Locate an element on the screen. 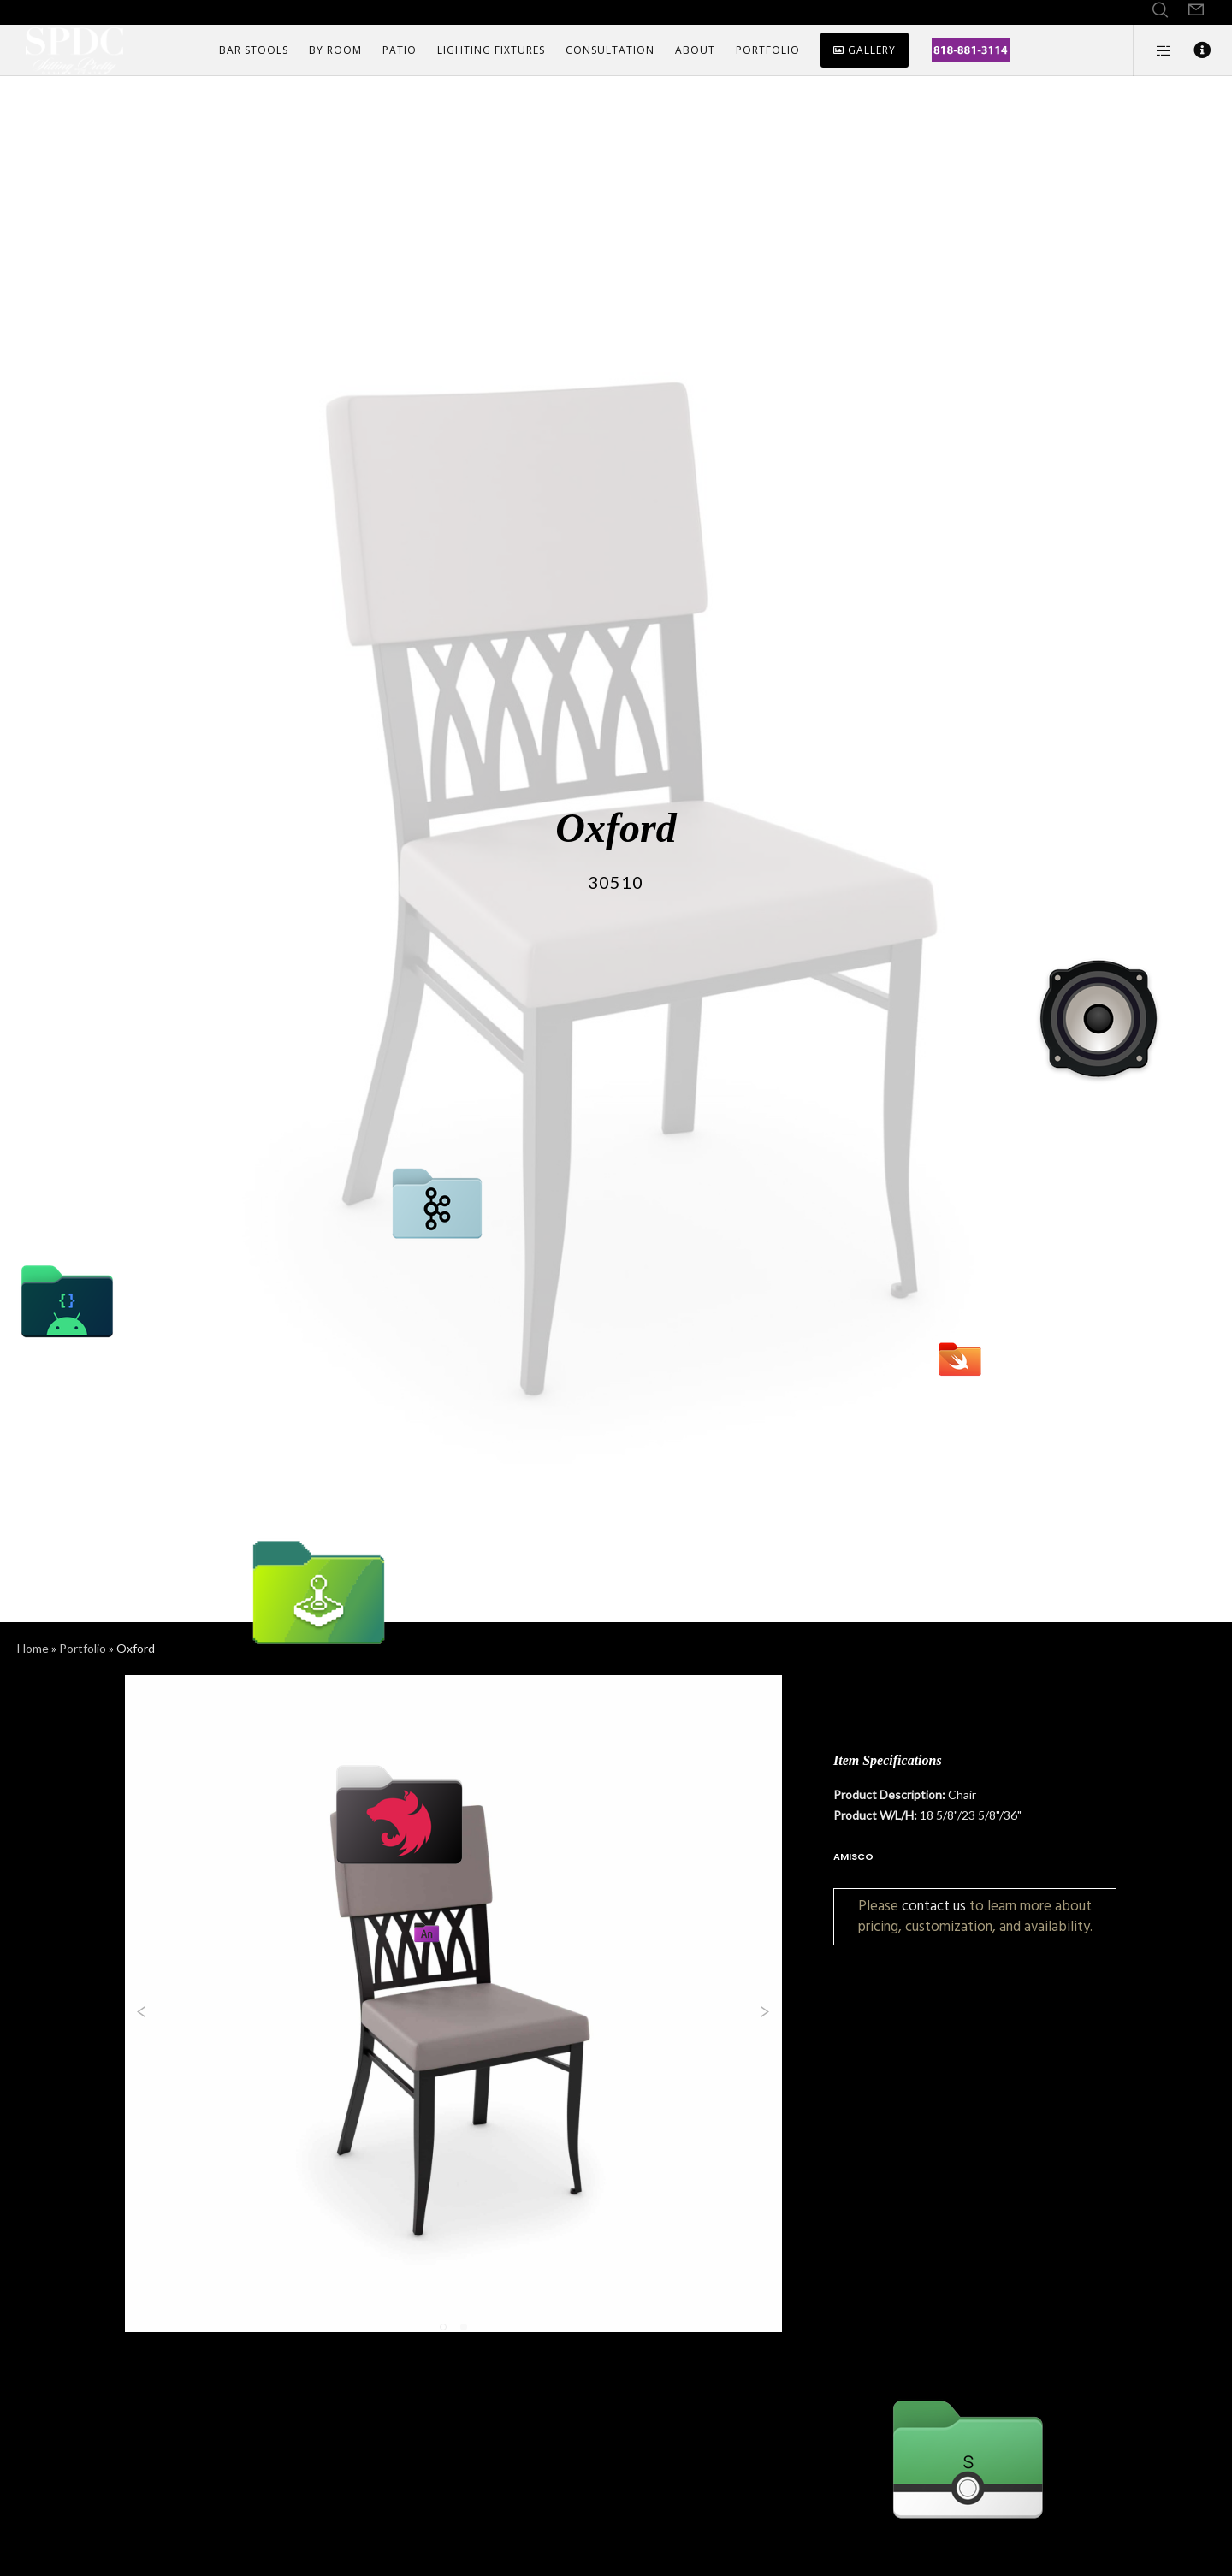  folder containing swift programming projects is located at coordinates (960, 1360).